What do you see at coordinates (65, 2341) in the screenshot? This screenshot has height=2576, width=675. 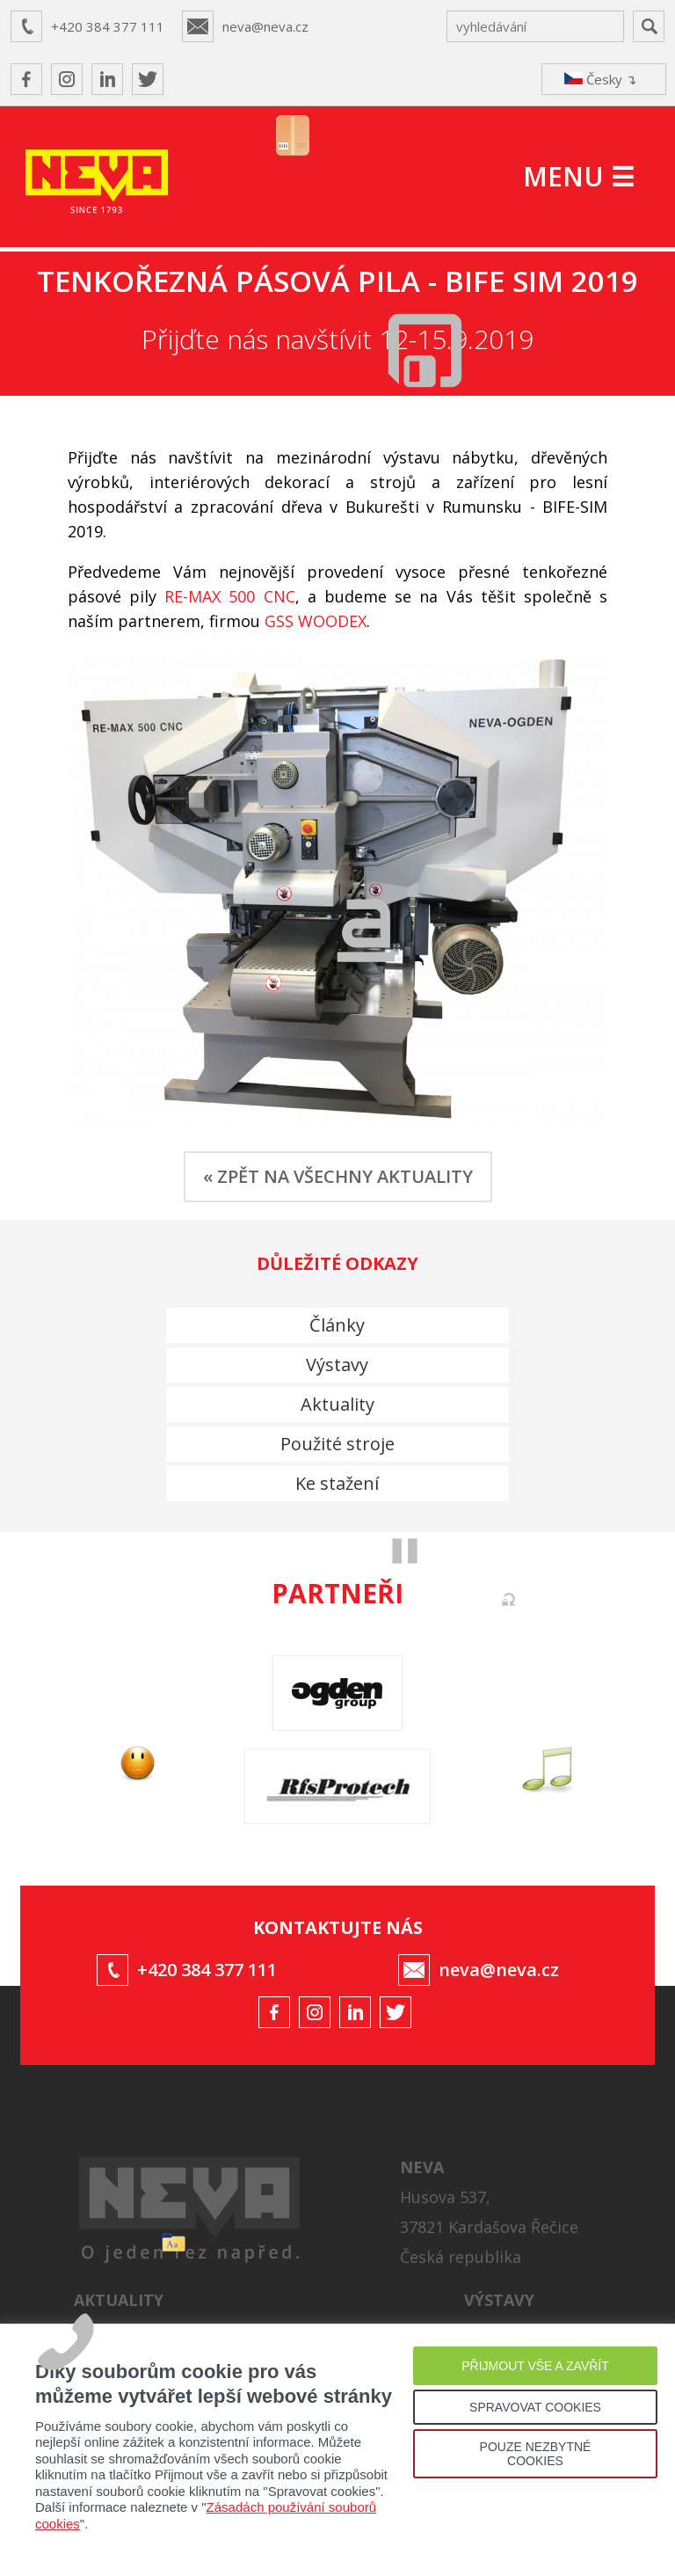 I see `start a phone call` at bounding box center [65, 2341].